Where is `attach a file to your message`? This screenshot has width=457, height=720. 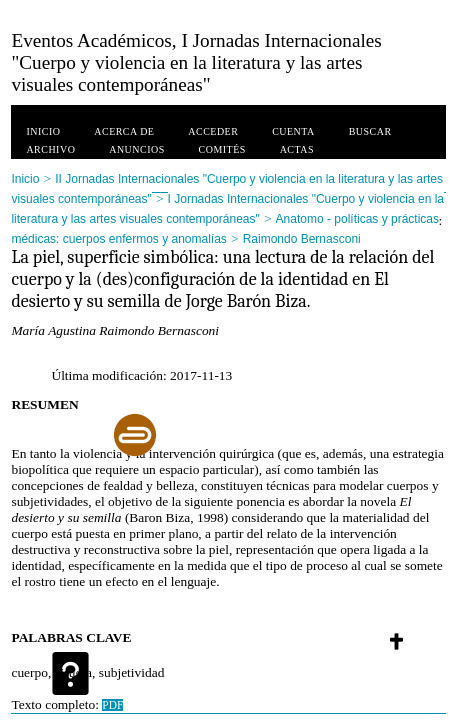 attach a file to your message is located at coordinates (135, 435).